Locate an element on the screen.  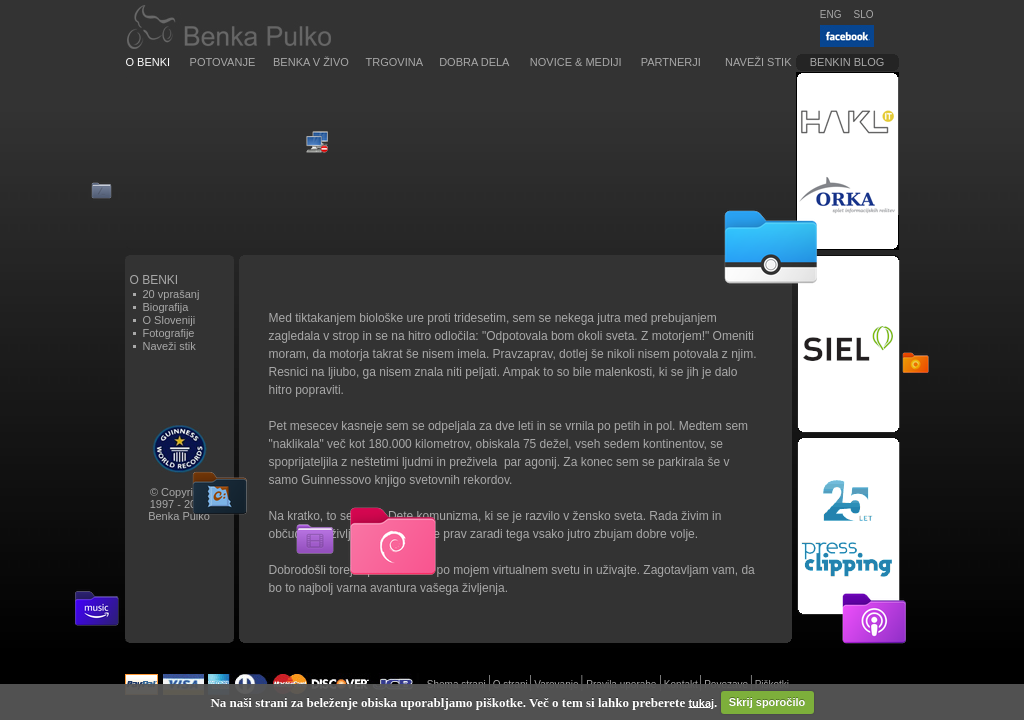
folder containing chocolatey package manager files is located at coordinates (219, 494).